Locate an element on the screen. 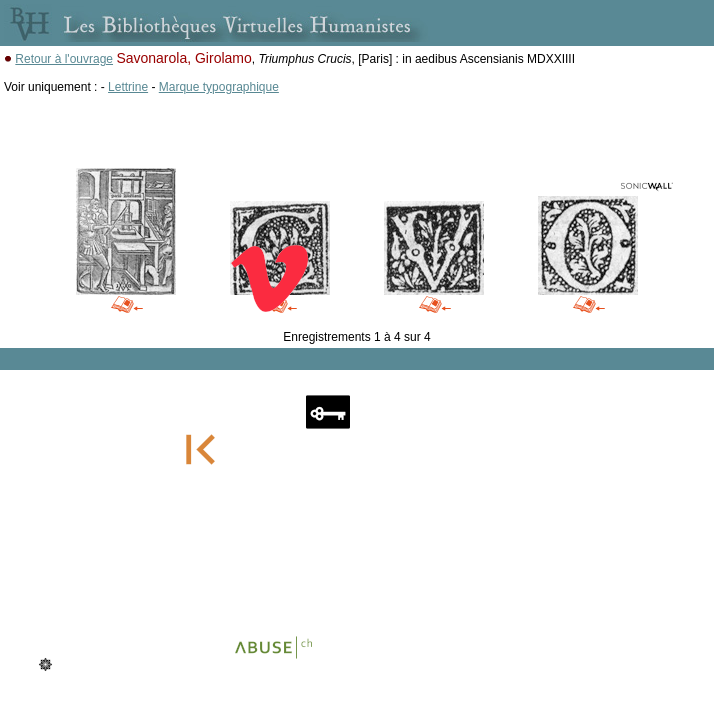 The image size is (714, 720). open the Vimeo app is located at coordinates (269, 278).